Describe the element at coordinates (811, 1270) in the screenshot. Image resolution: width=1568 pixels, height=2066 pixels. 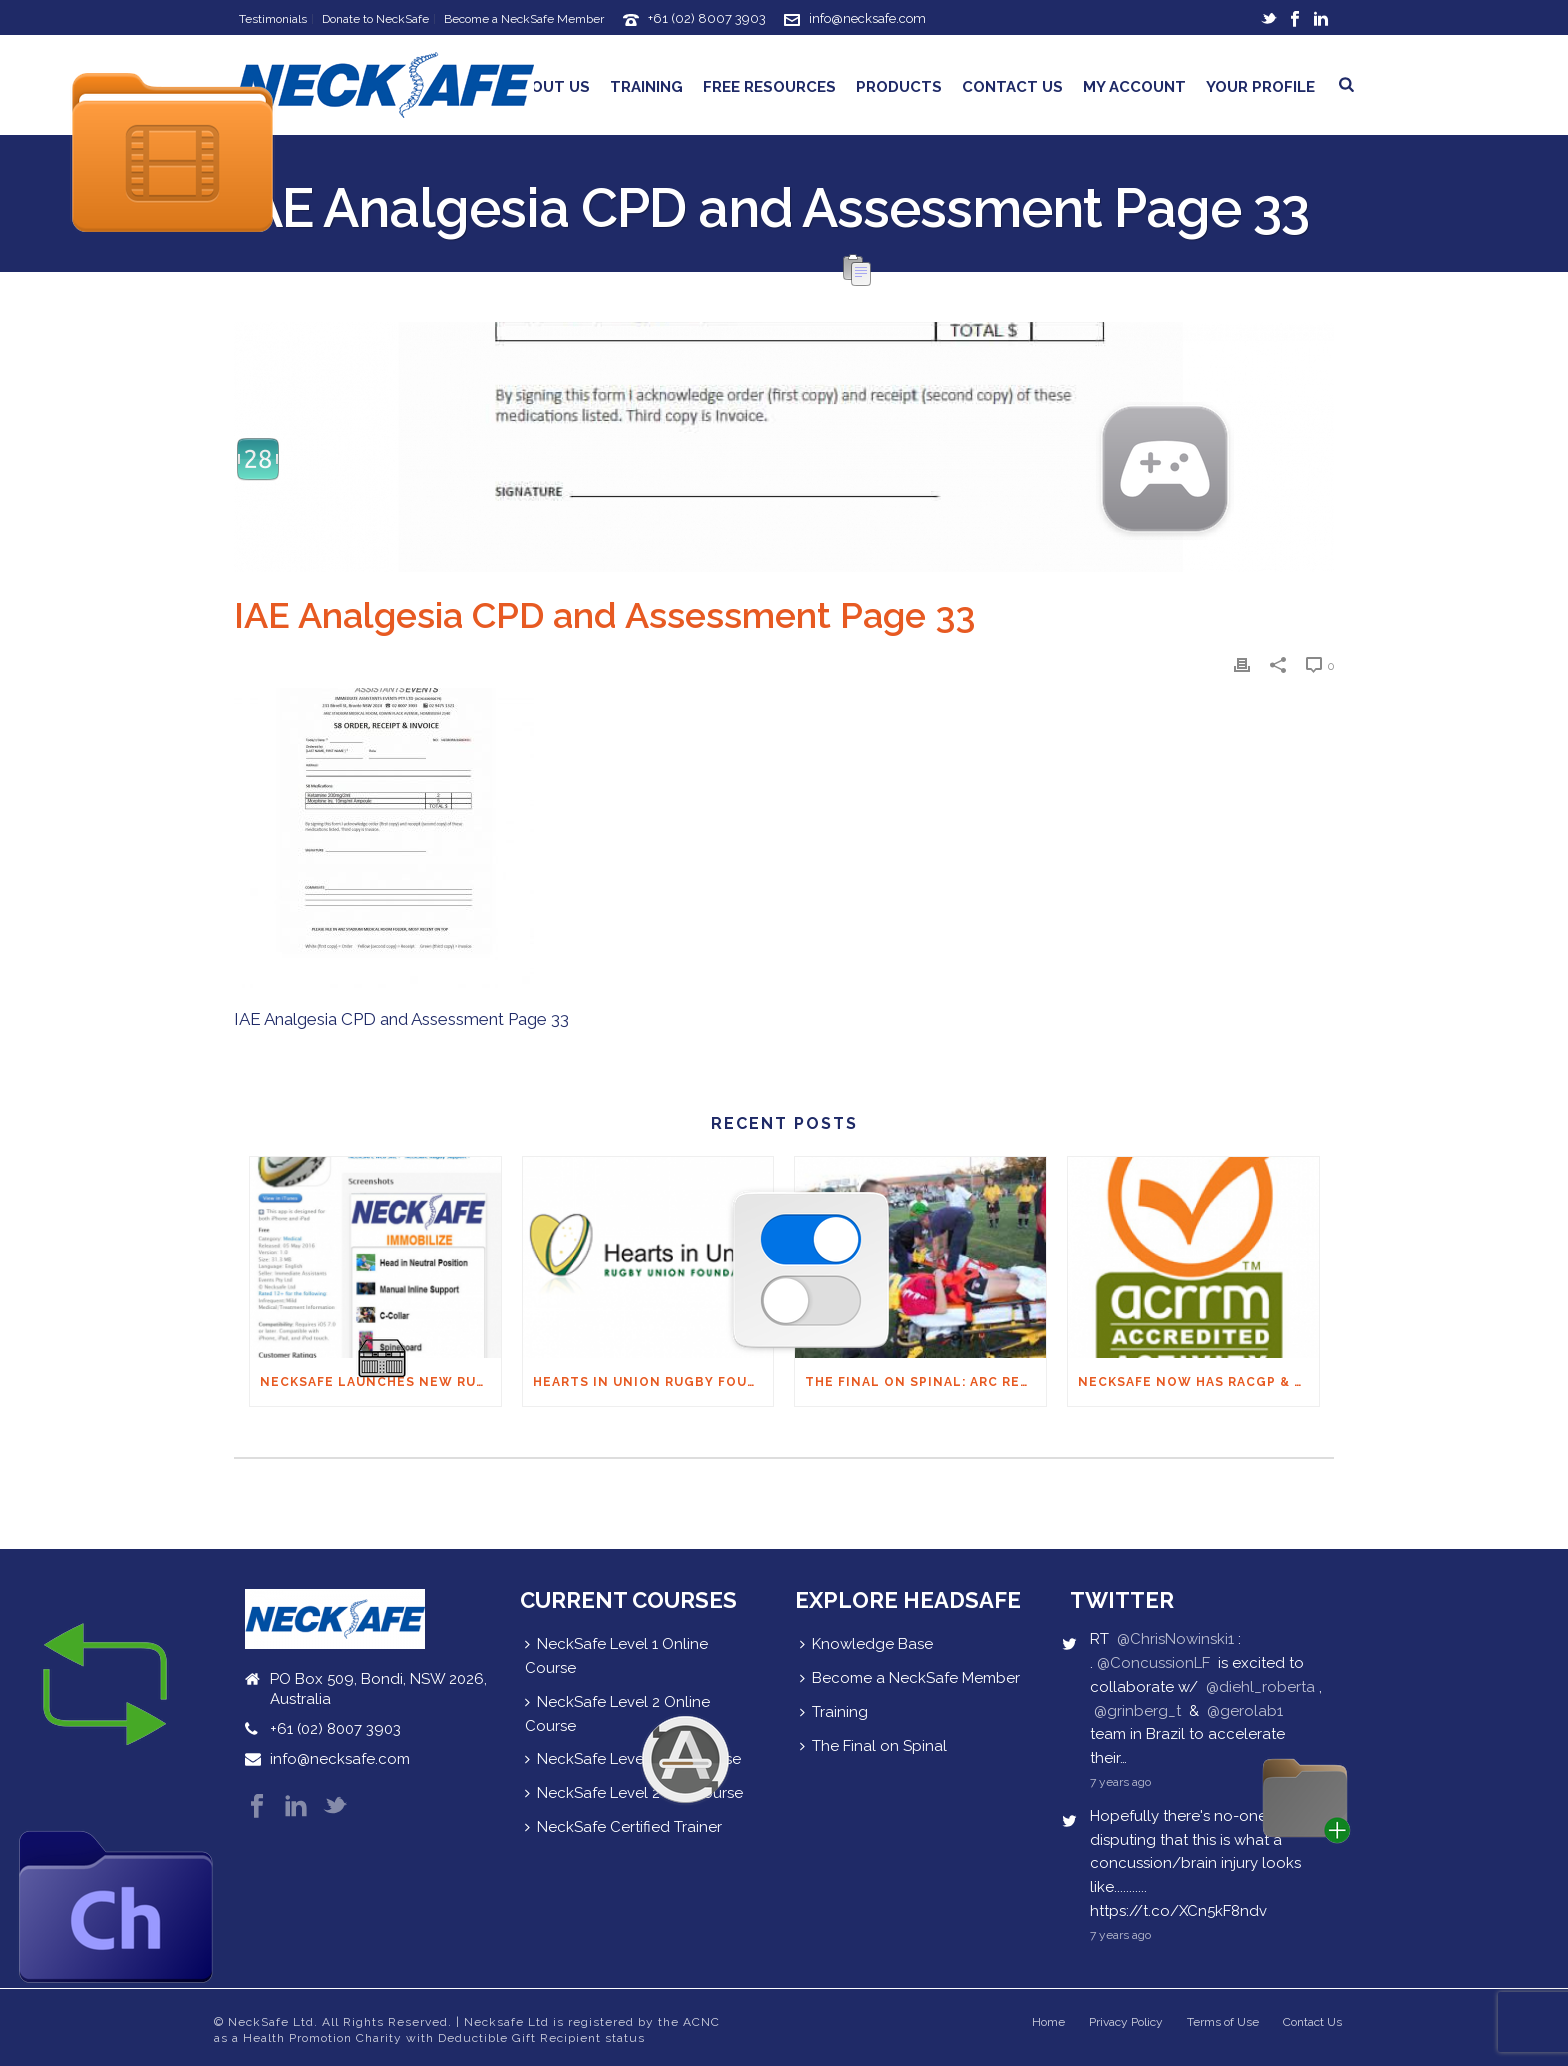
I see `open unity tweak tool settings` at that location.